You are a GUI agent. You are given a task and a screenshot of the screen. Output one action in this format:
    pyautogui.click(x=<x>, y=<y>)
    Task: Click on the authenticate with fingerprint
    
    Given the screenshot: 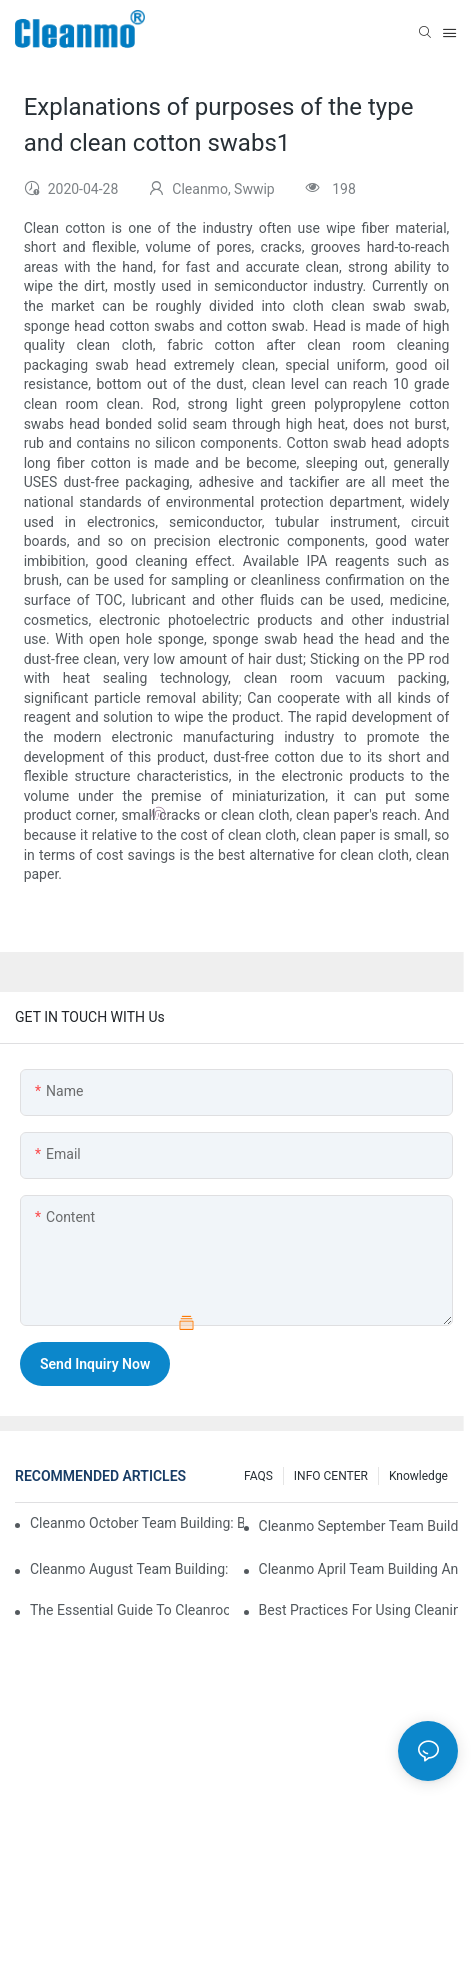 What is the action you would take?
    pyautogui.click(x=158, y=813)
    